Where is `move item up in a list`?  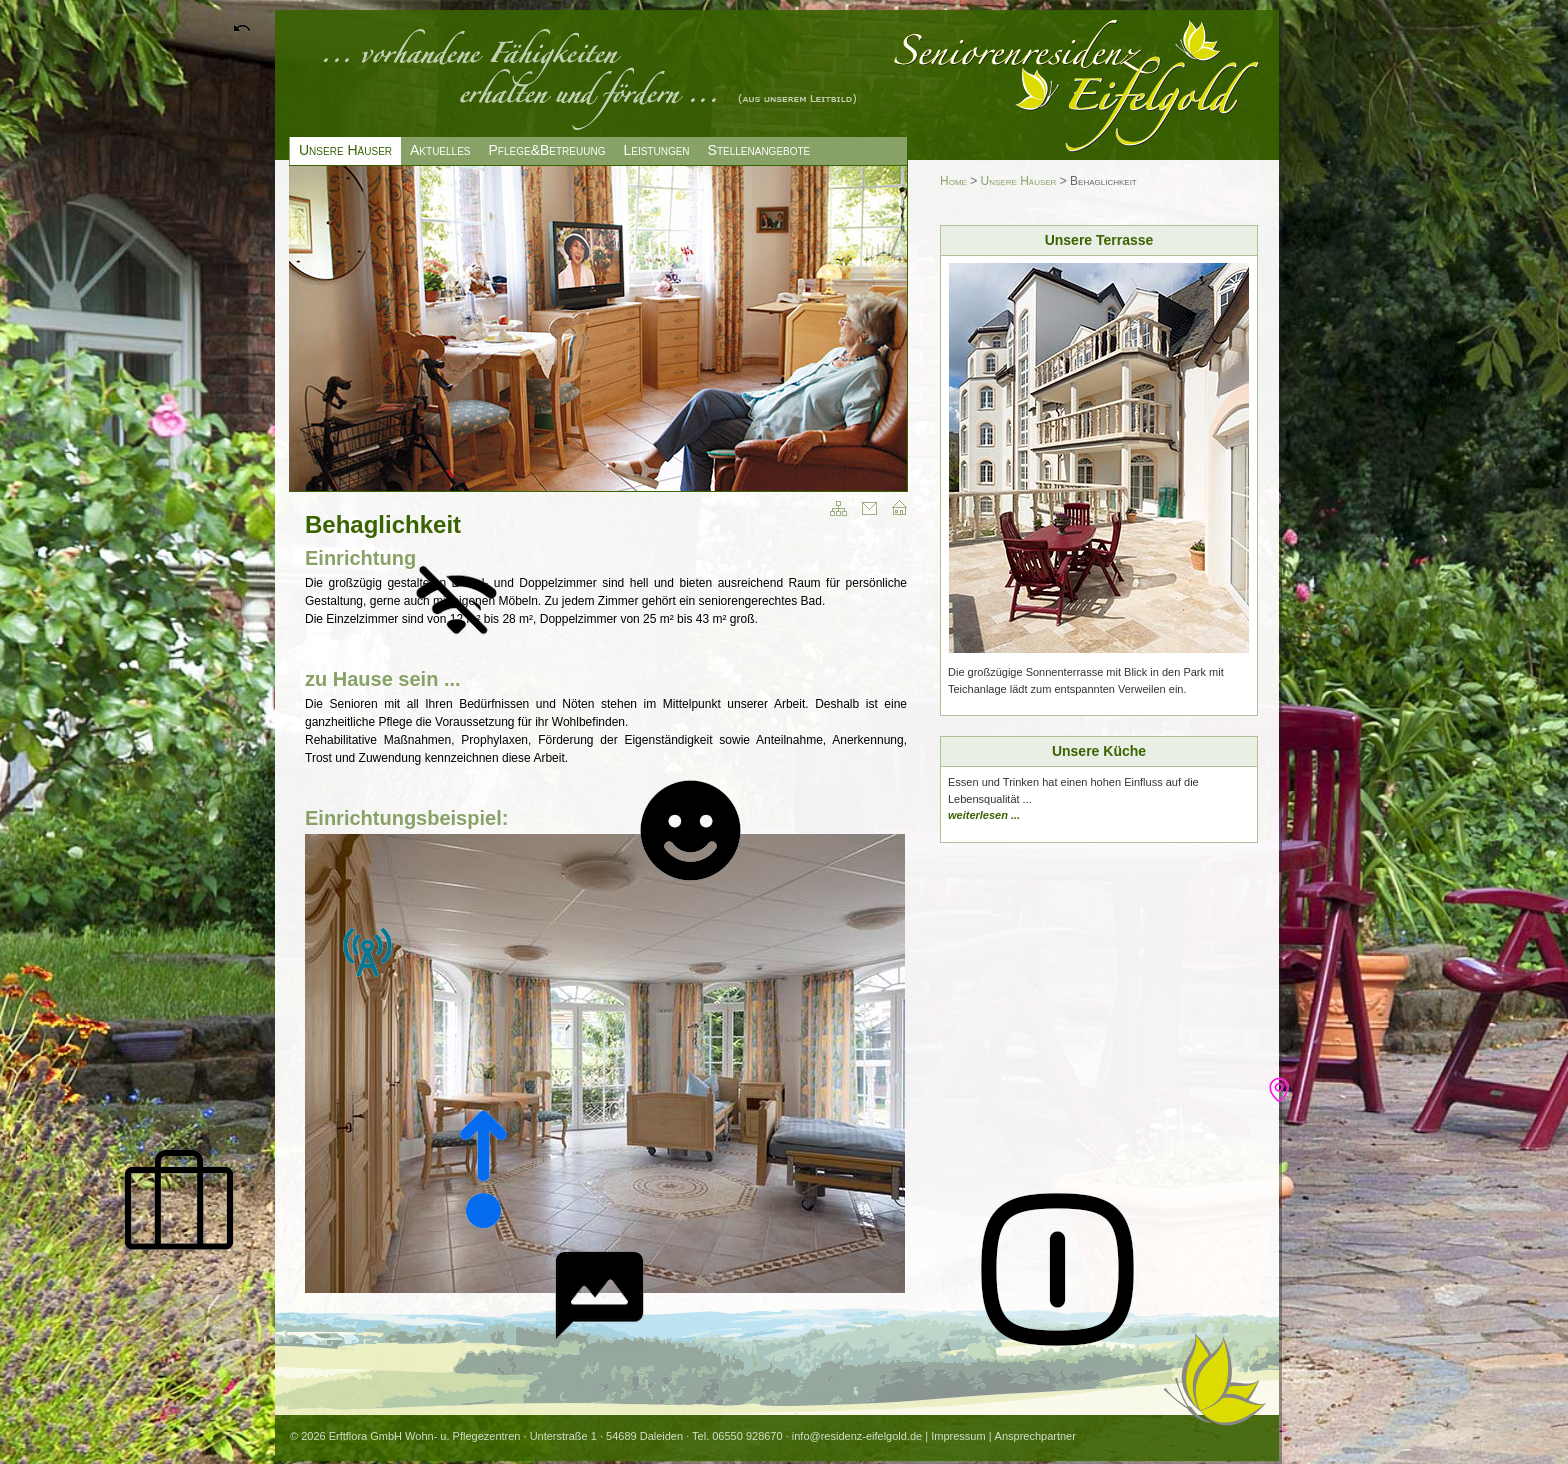
move item up in a list is located at coordinates (483, 1169).